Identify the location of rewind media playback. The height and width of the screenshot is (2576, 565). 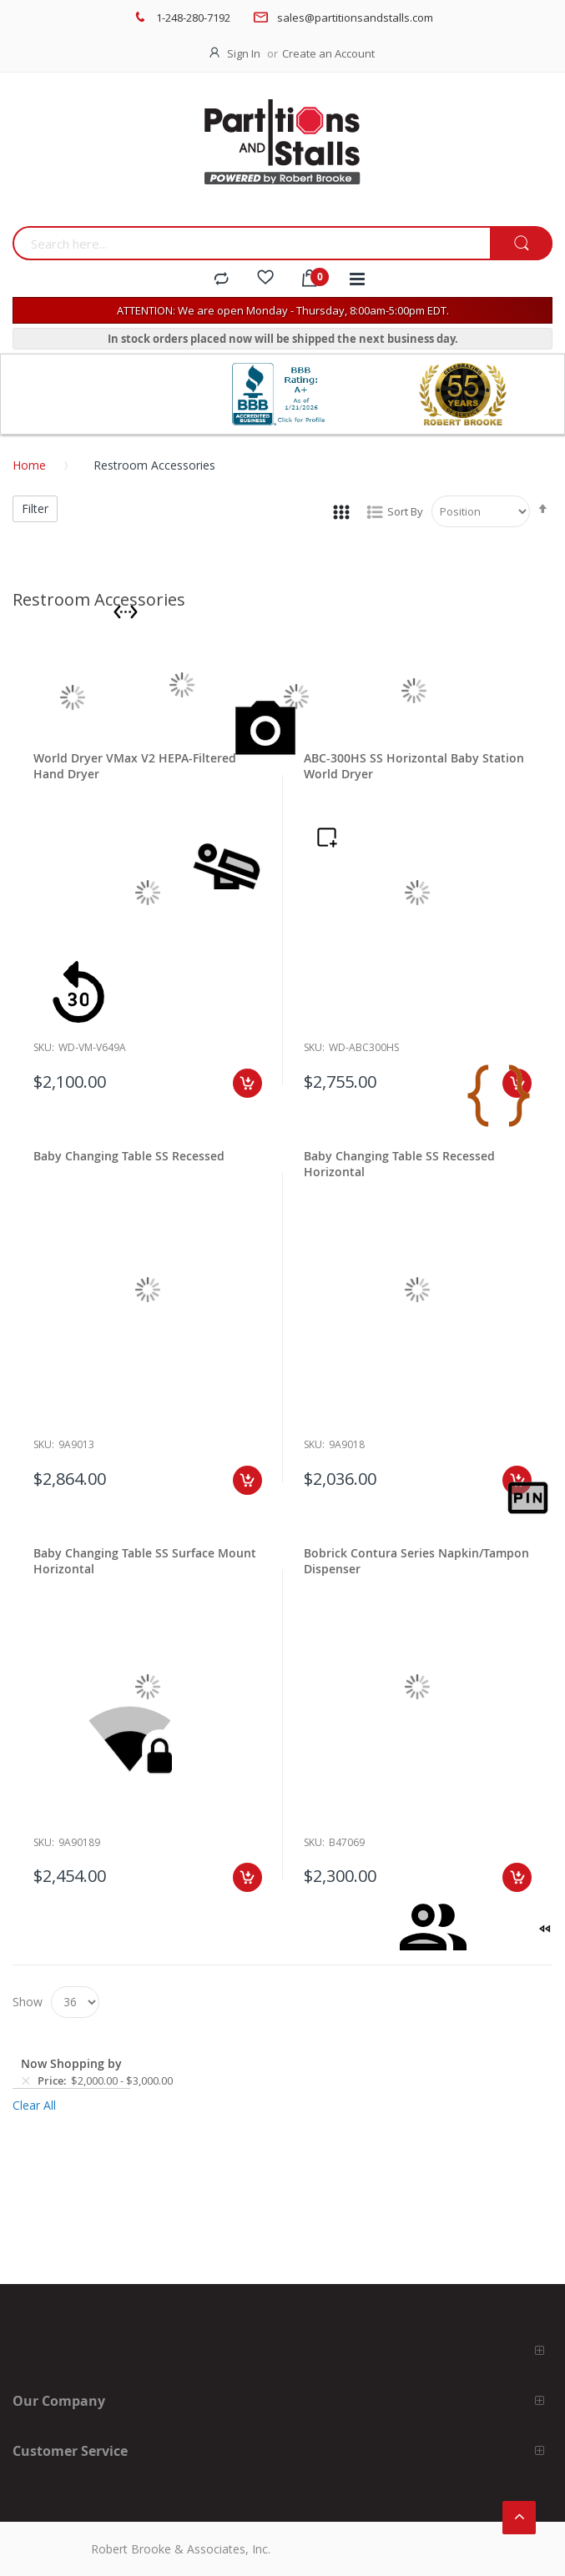
(545, 1929).